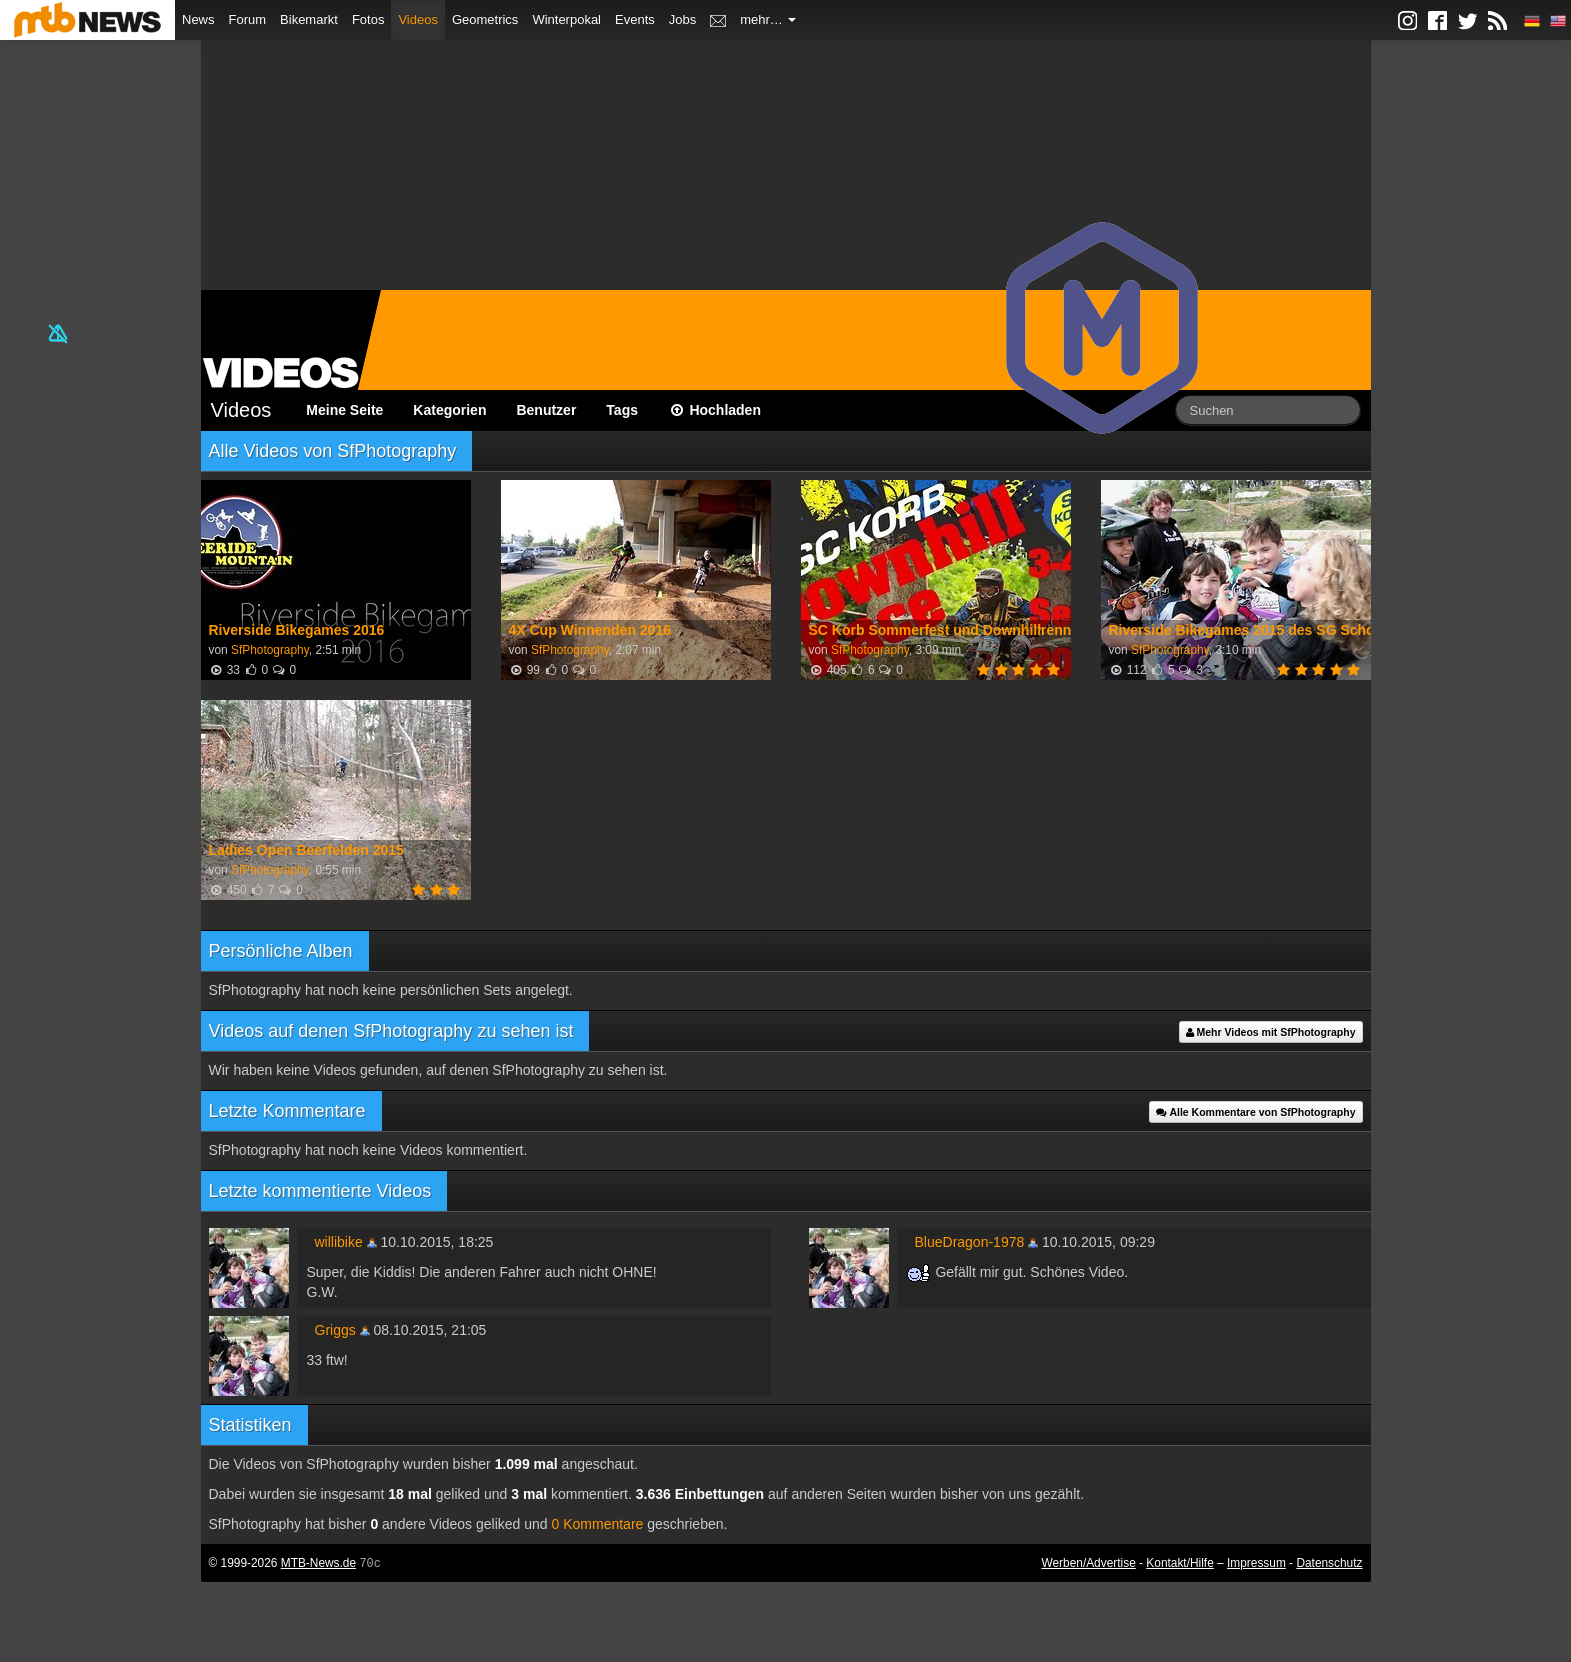 The image size is (1571, 1662). What do you see at coordinates (58, 334) in the screenshot?
I see `hide details or additional information` at bounding box center [58, 334].